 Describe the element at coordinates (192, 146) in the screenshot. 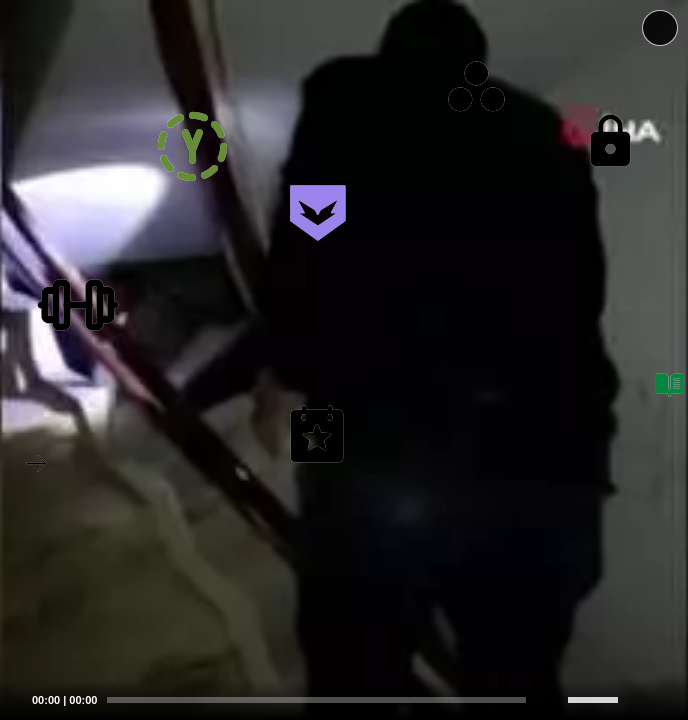

I see `indicates a pending or in-progress status for item Y` at that location.